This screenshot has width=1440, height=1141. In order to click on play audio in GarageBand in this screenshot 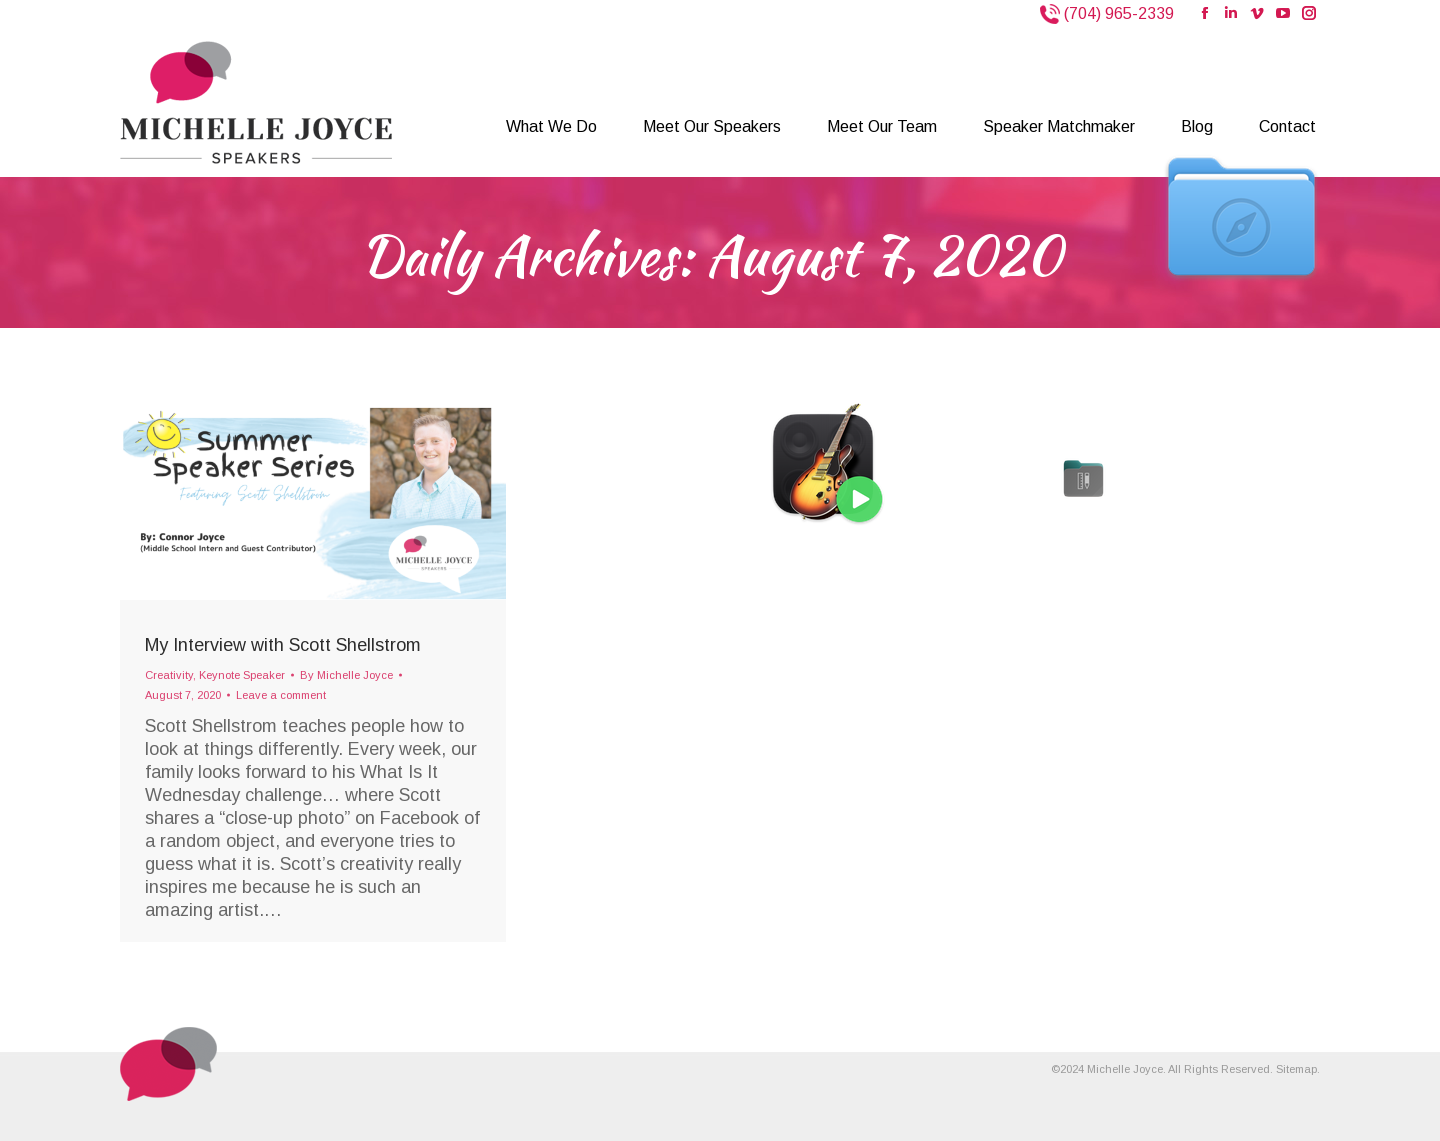, I will do `click(823, 464)`.